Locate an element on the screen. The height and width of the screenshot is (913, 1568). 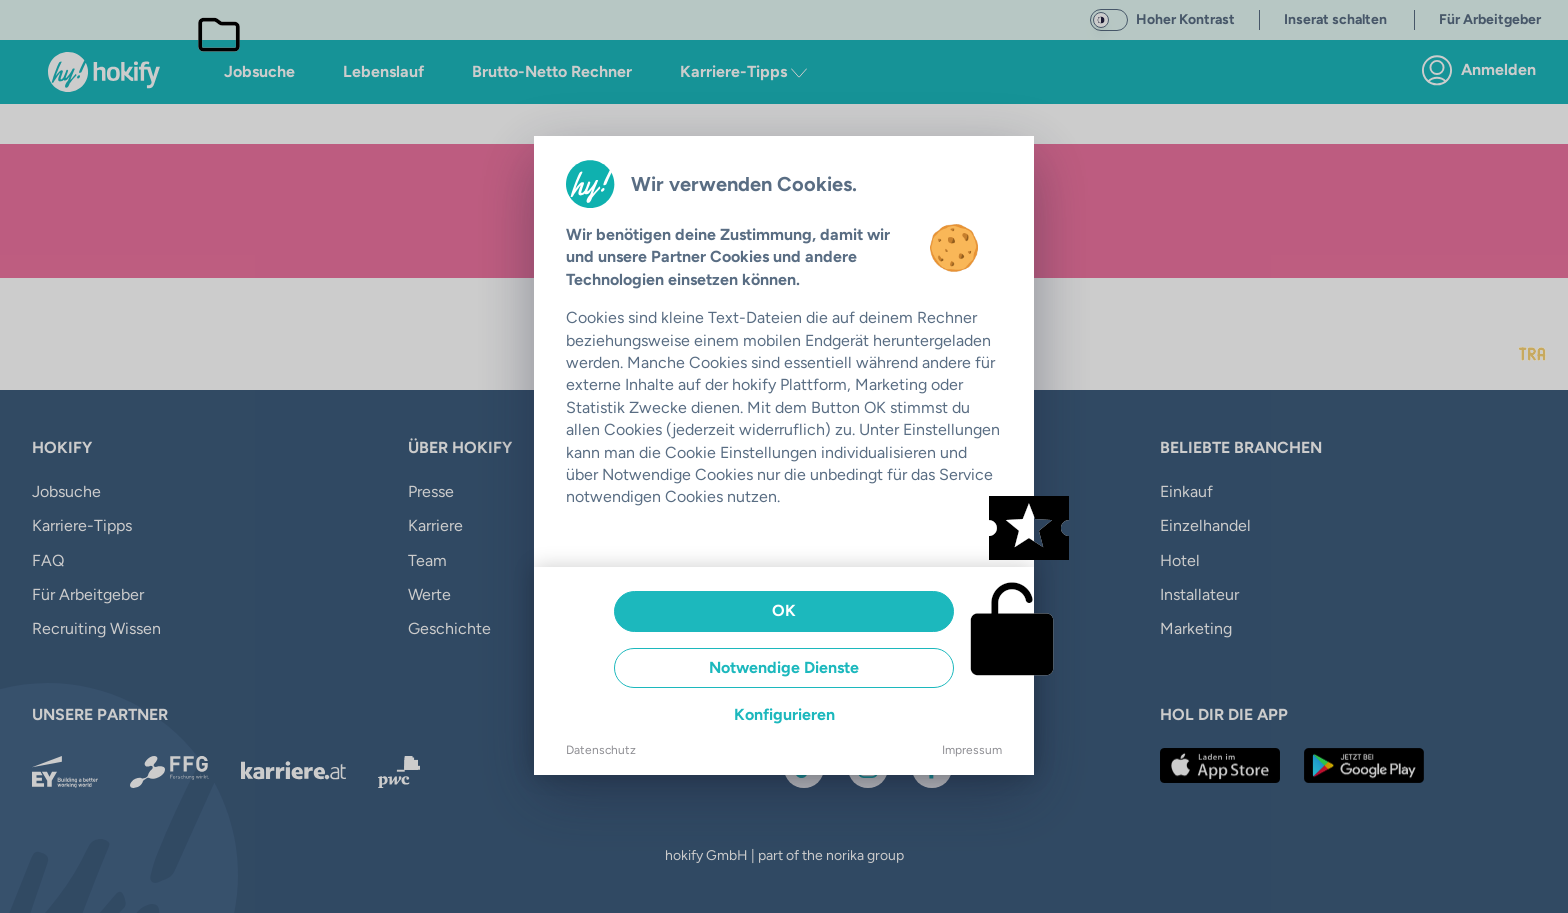
perform an HTTP TRACE request is located at coordinates (1532, 354).